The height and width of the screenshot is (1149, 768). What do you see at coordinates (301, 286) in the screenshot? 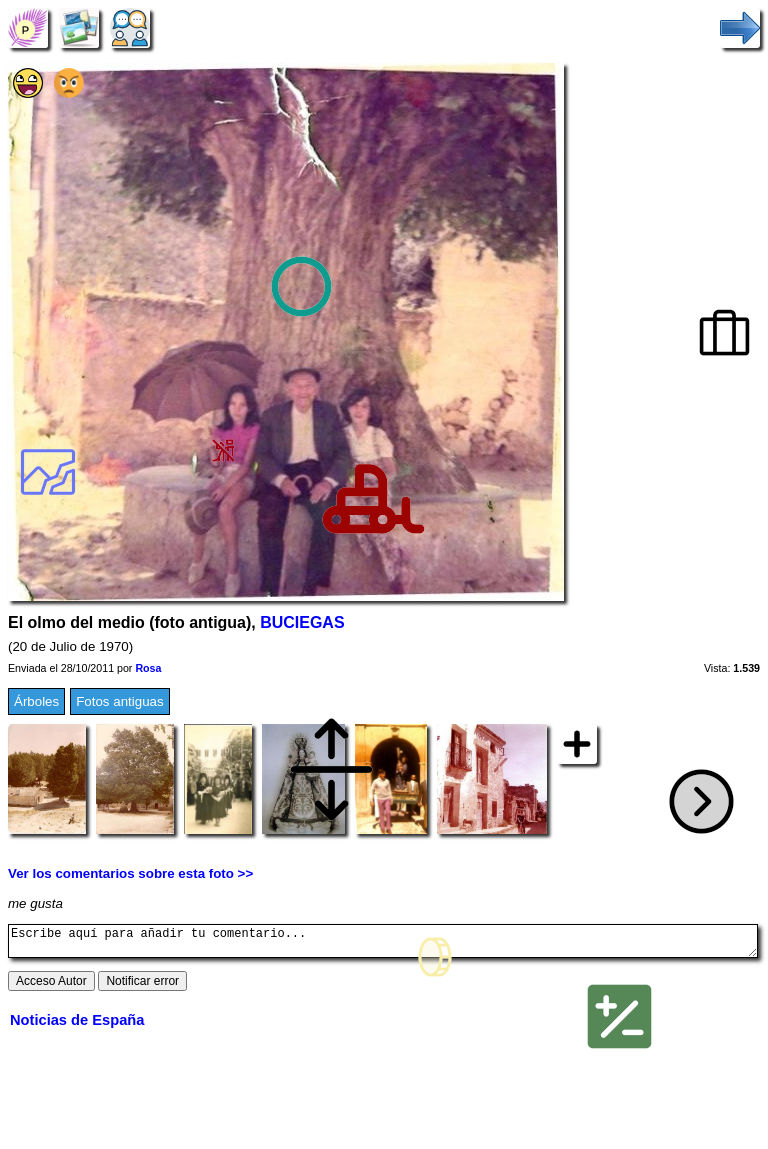
I see `unselected radio button or checkbox option` at bounding box center [301, 286].